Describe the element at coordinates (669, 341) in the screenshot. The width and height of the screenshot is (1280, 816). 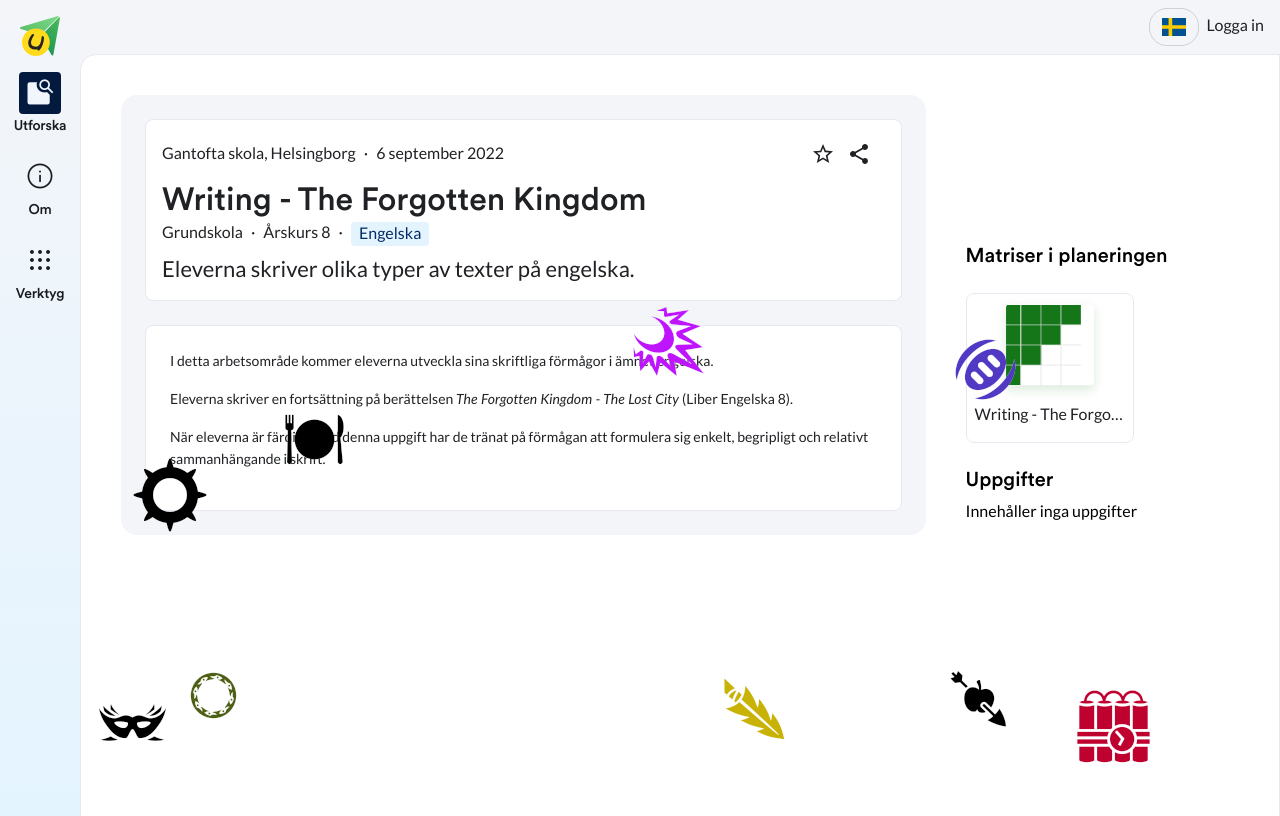
I see `indicates electrical or energy surge event` at that location.